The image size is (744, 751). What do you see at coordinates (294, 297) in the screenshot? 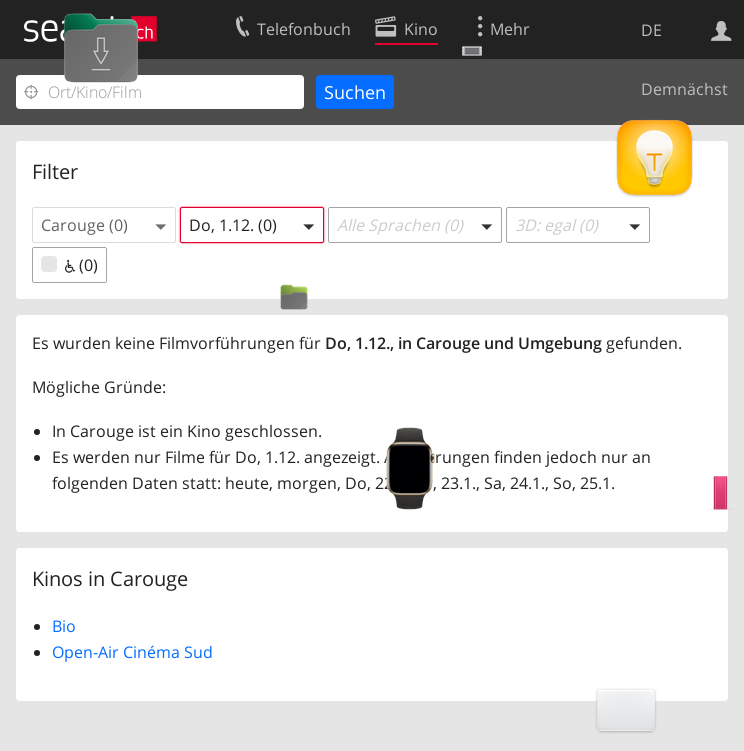
I see `indicates a folder is ready to accept dragged items` at bounding box center [294, 297].